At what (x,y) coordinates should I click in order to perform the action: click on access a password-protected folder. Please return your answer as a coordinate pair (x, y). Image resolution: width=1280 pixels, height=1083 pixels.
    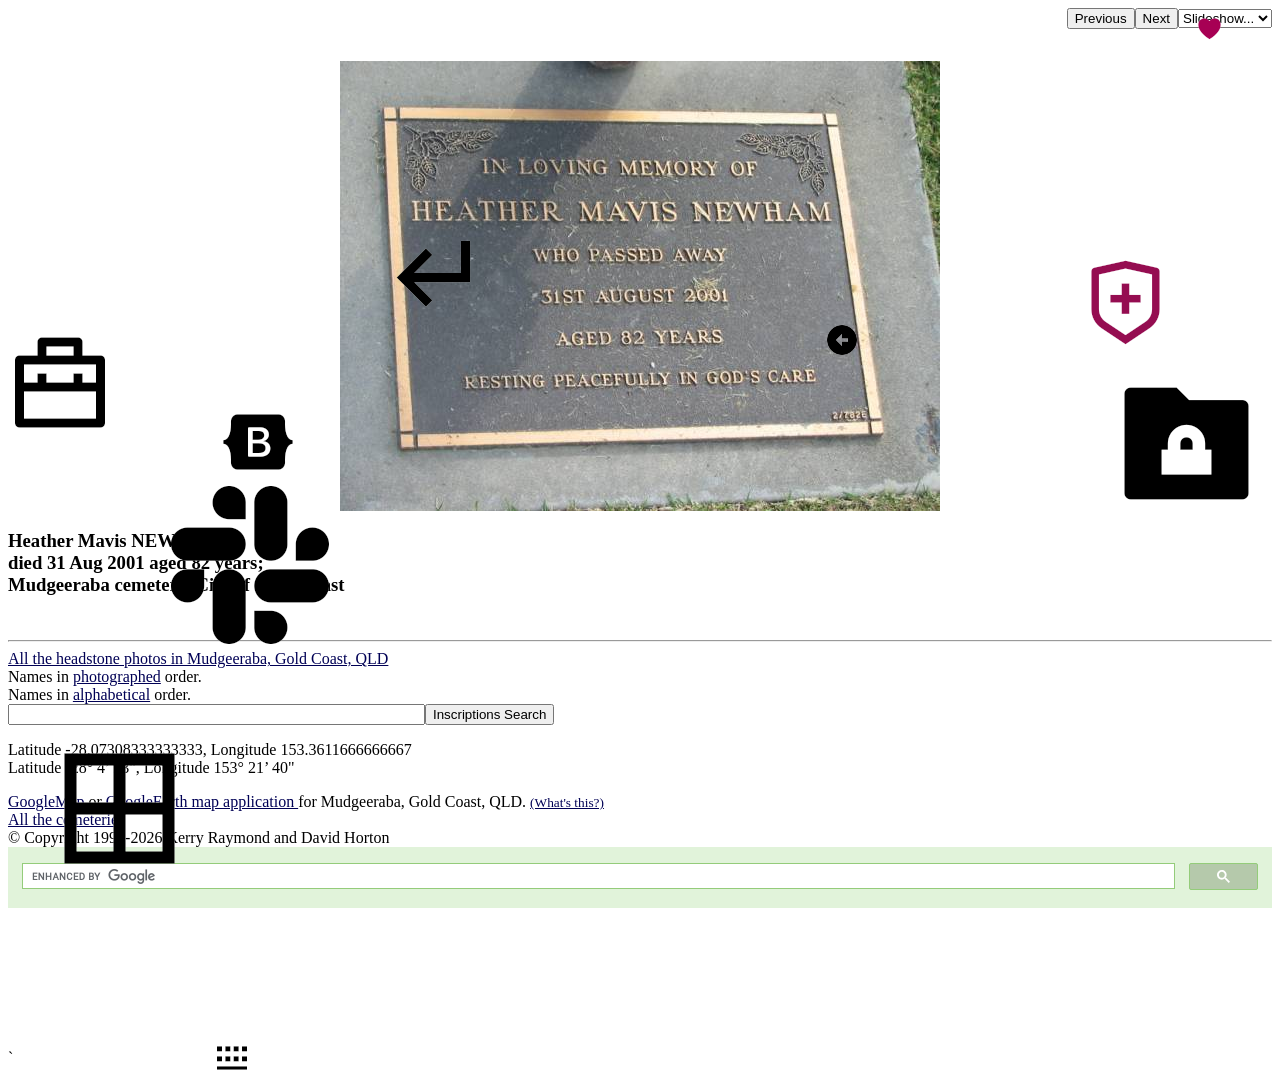
    Looking at the image, I should click on (1186, 443).